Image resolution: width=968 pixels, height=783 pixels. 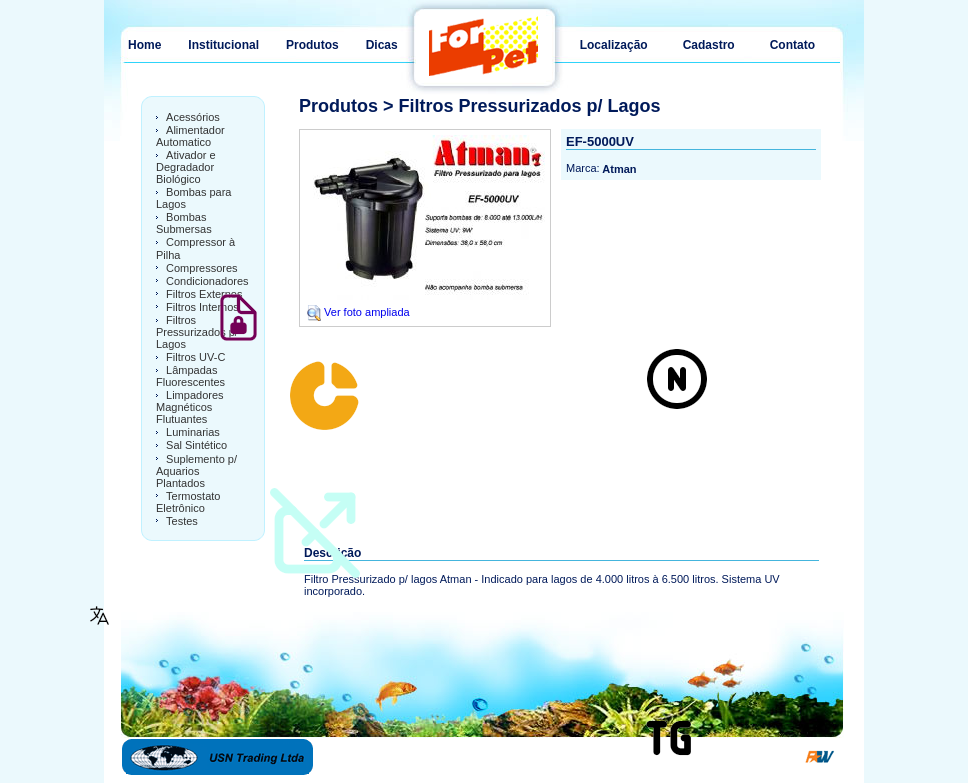 I want to click on external link disabled or unavailable, so click(x=315, y=533).